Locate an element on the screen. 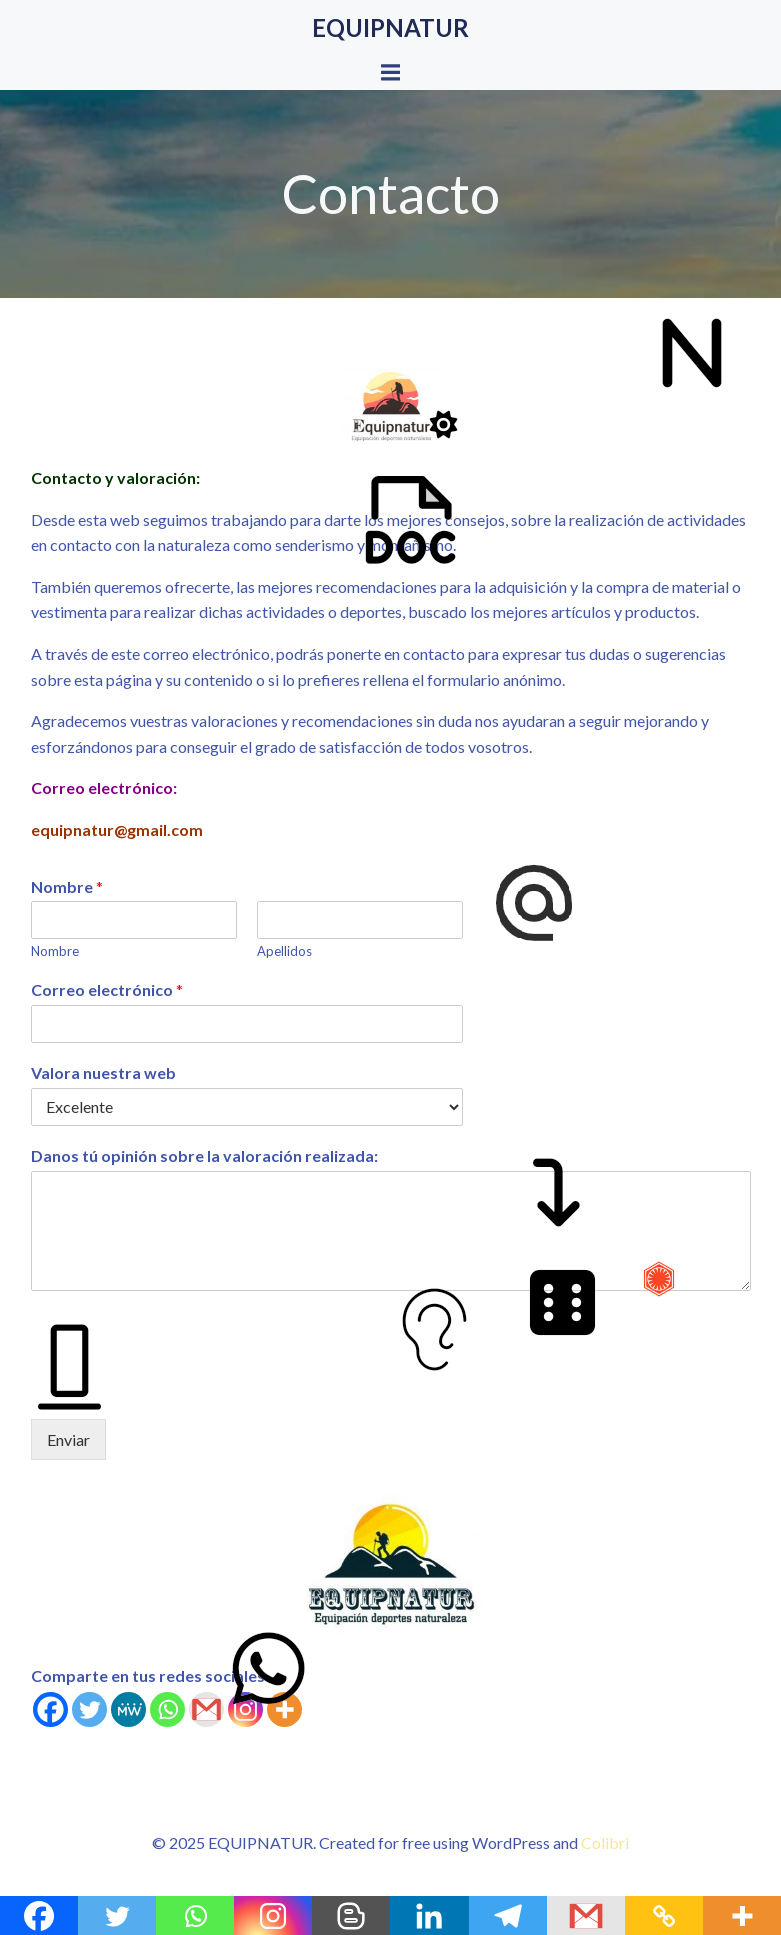  move item down one level is located at coordinates (558, 1192).